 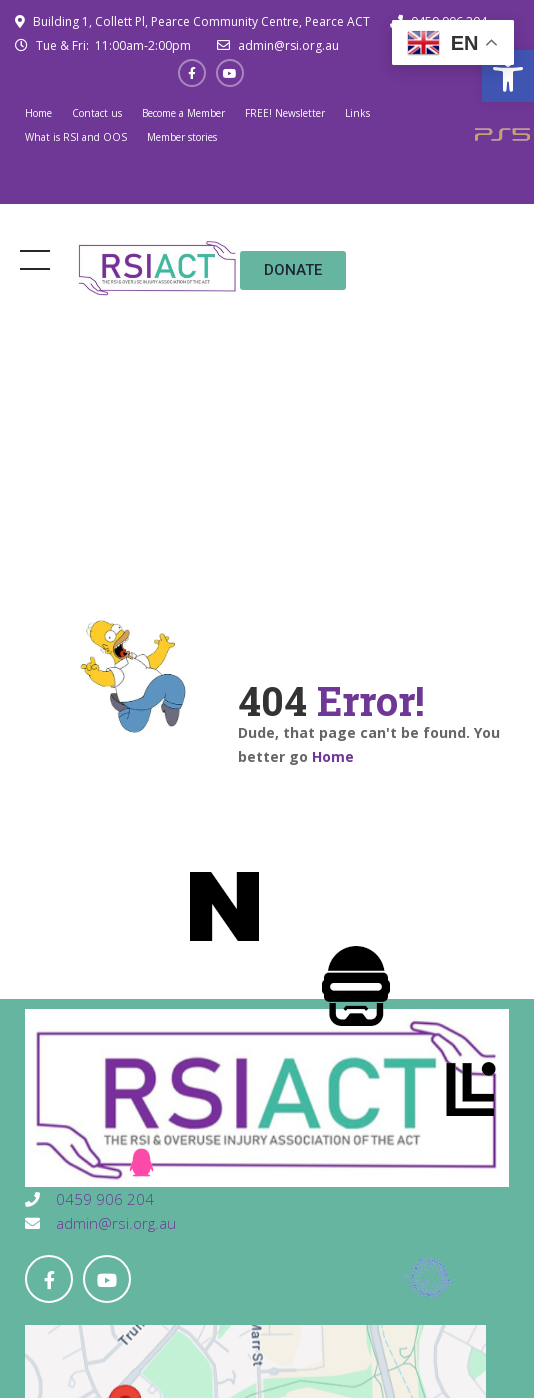 What do you see at coordinates (141, 1162) in the screenshot?
I see `open QQ messaging app` at bounding box center [141, 1162].